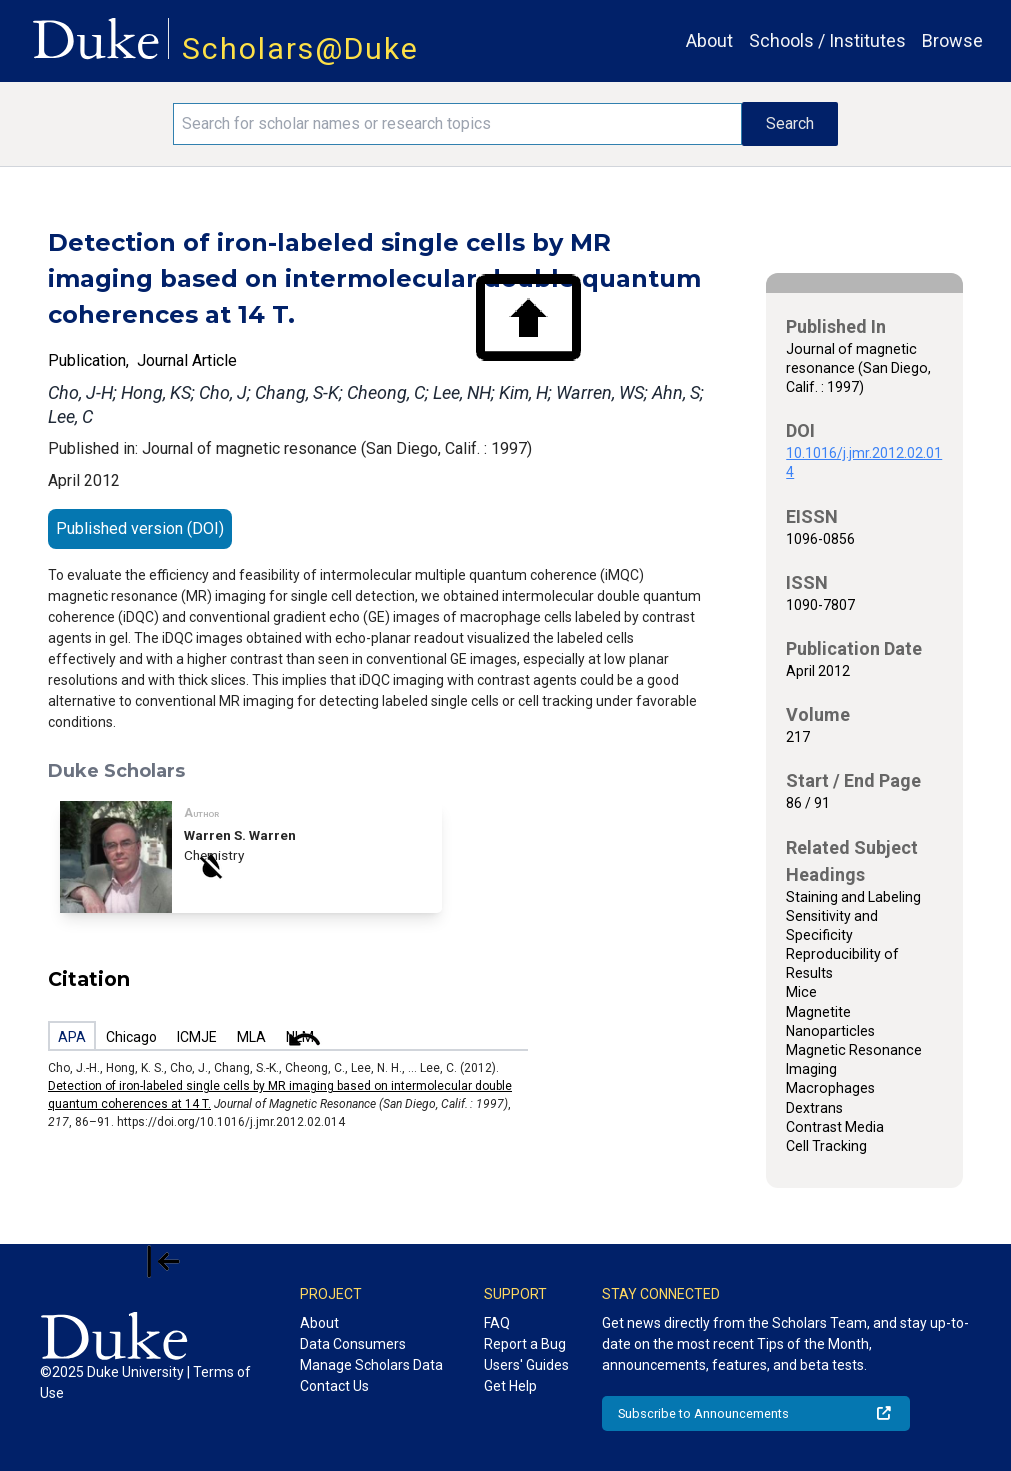 This screenshot has height=1471, width=1011. What do you see at coordinates (211, 866) in the screenshot?
I see `reset or clear color formatting` at bounding box center [211, 866].